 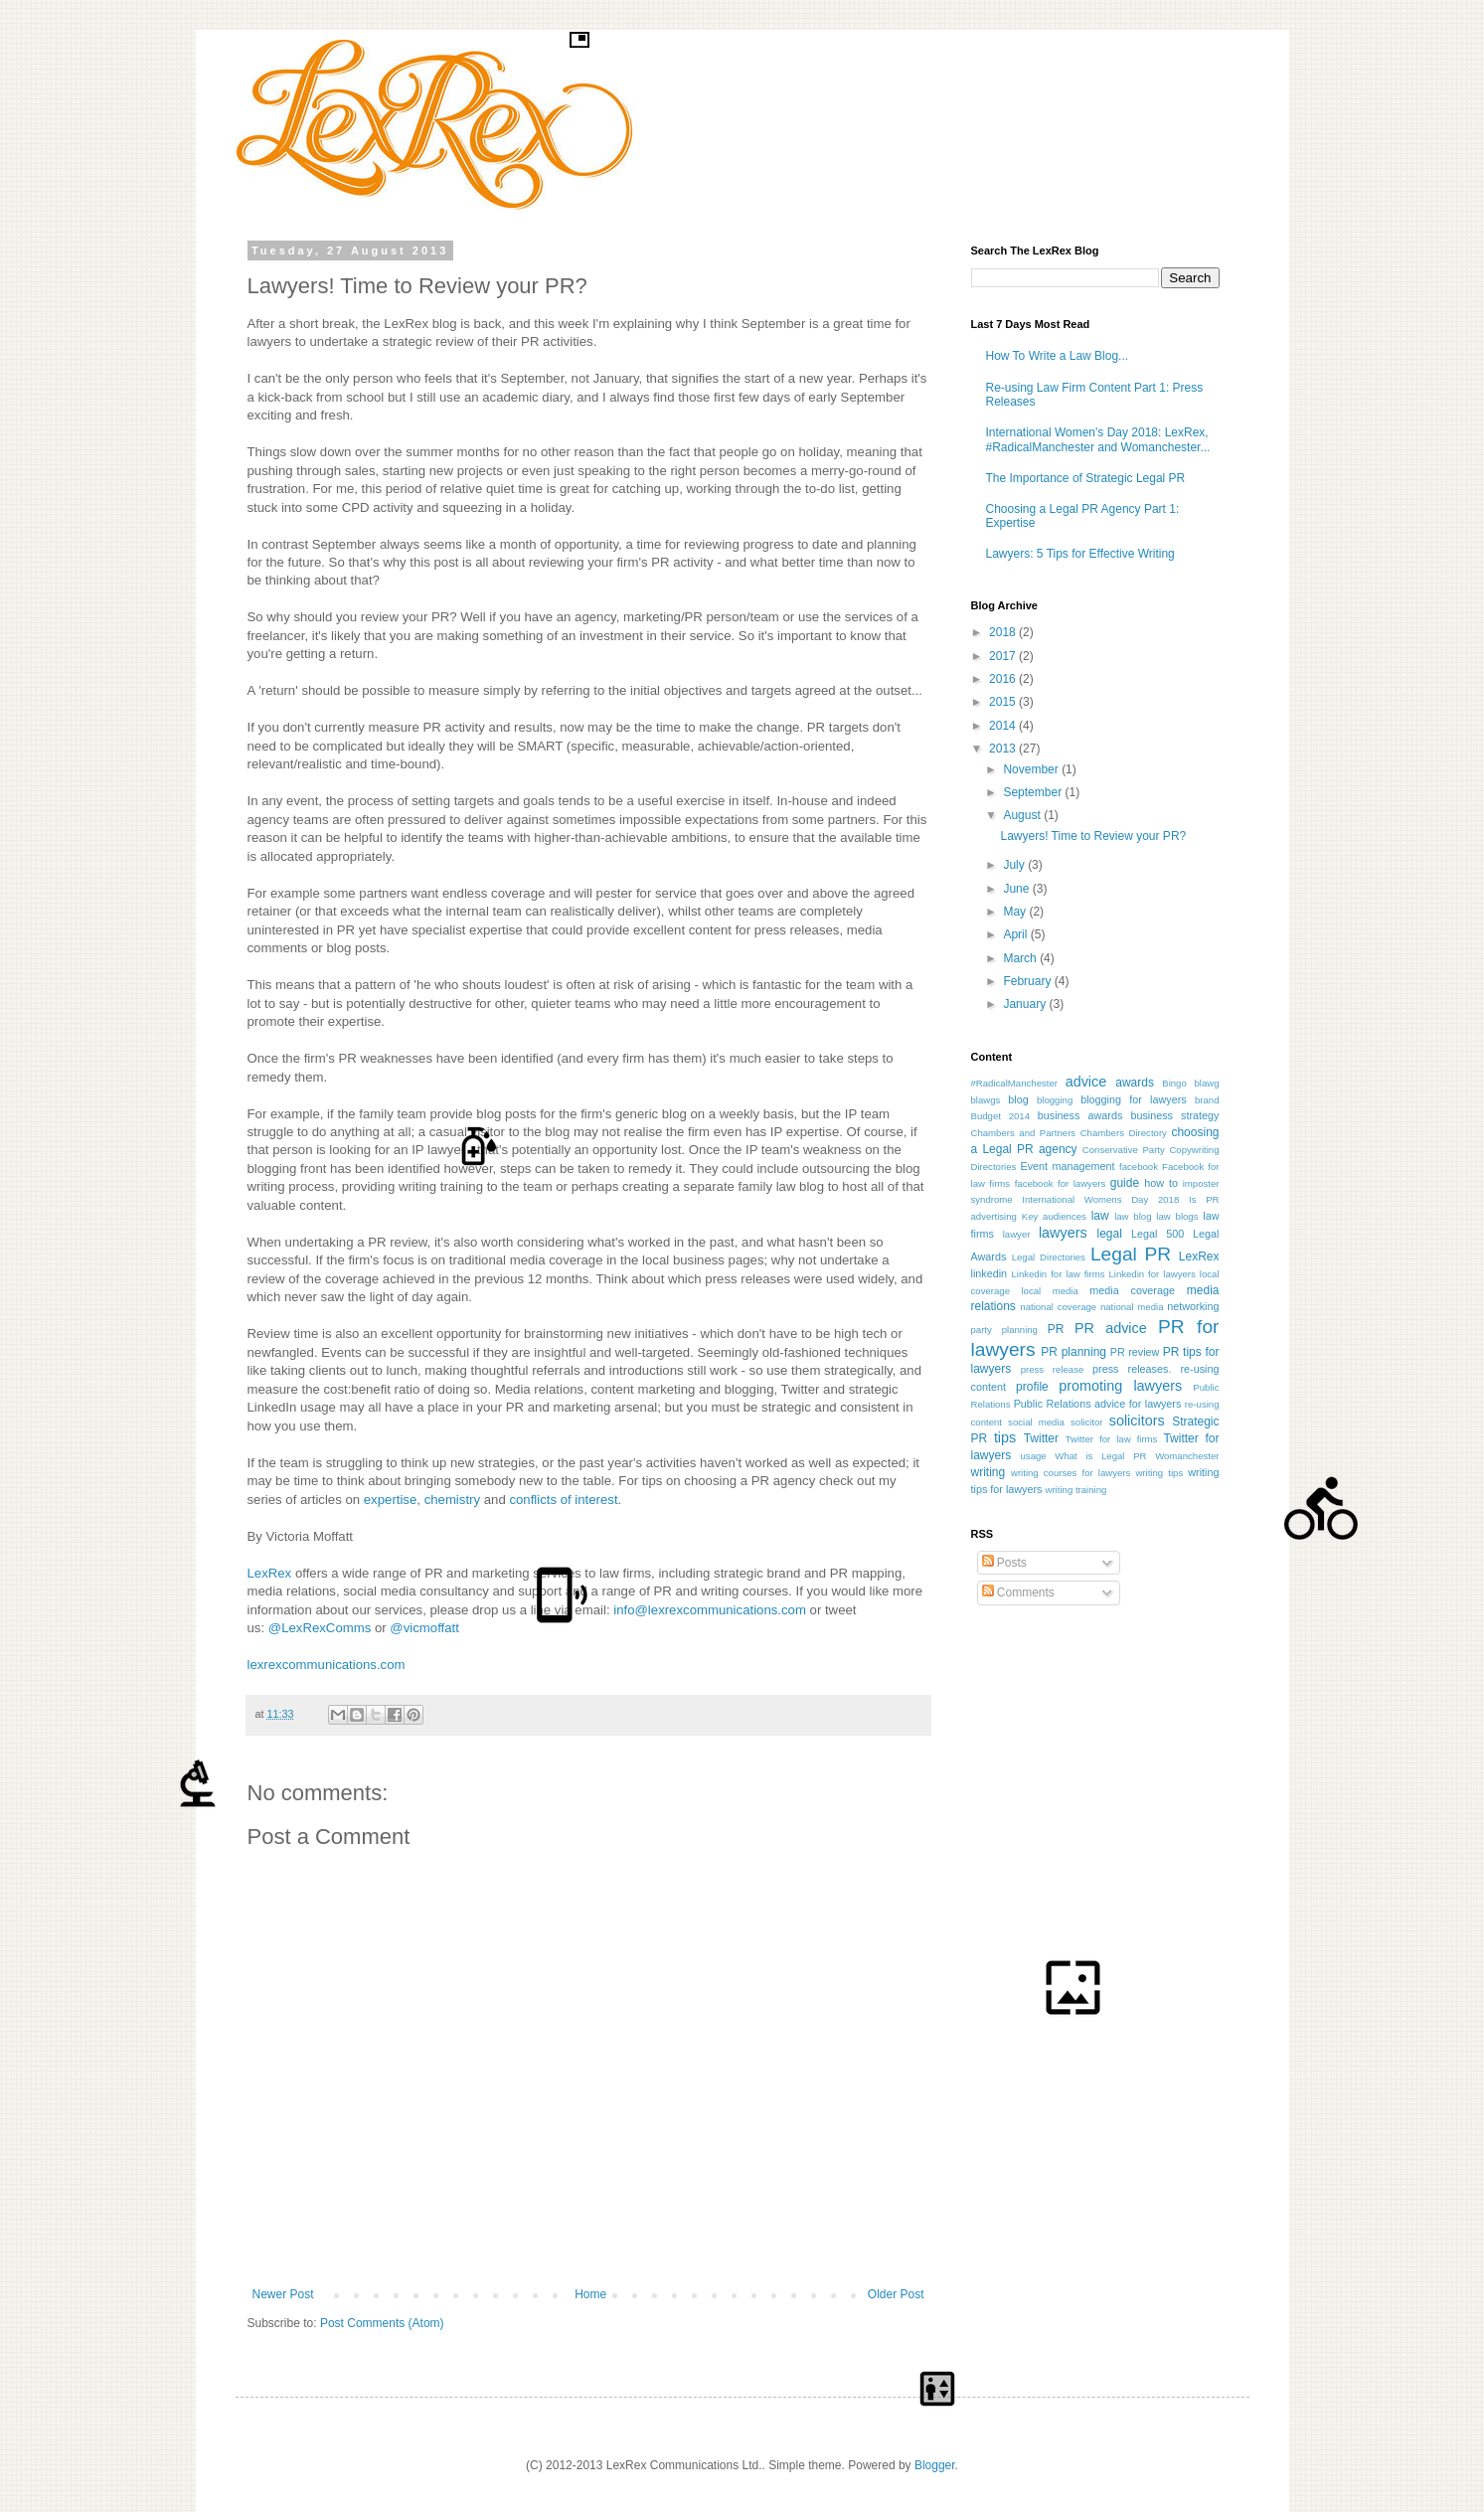 I want to click on change wallpaper or background image, so click(x=1072, y=1987).